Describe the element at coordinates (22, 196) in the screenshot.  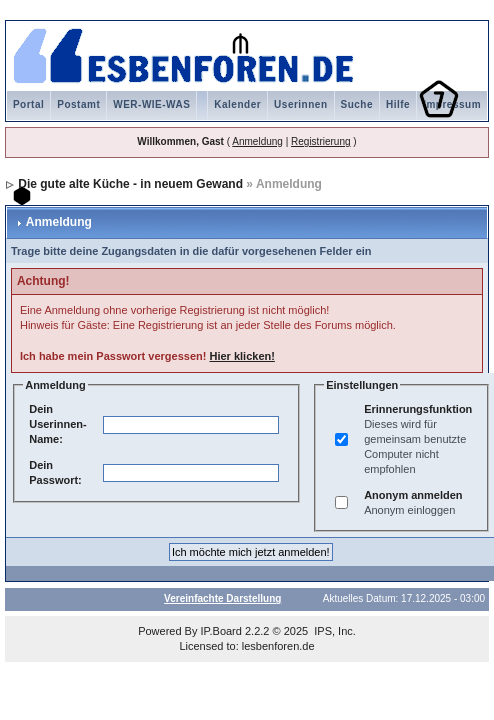
I see `indicates a selected or active state` at that location.